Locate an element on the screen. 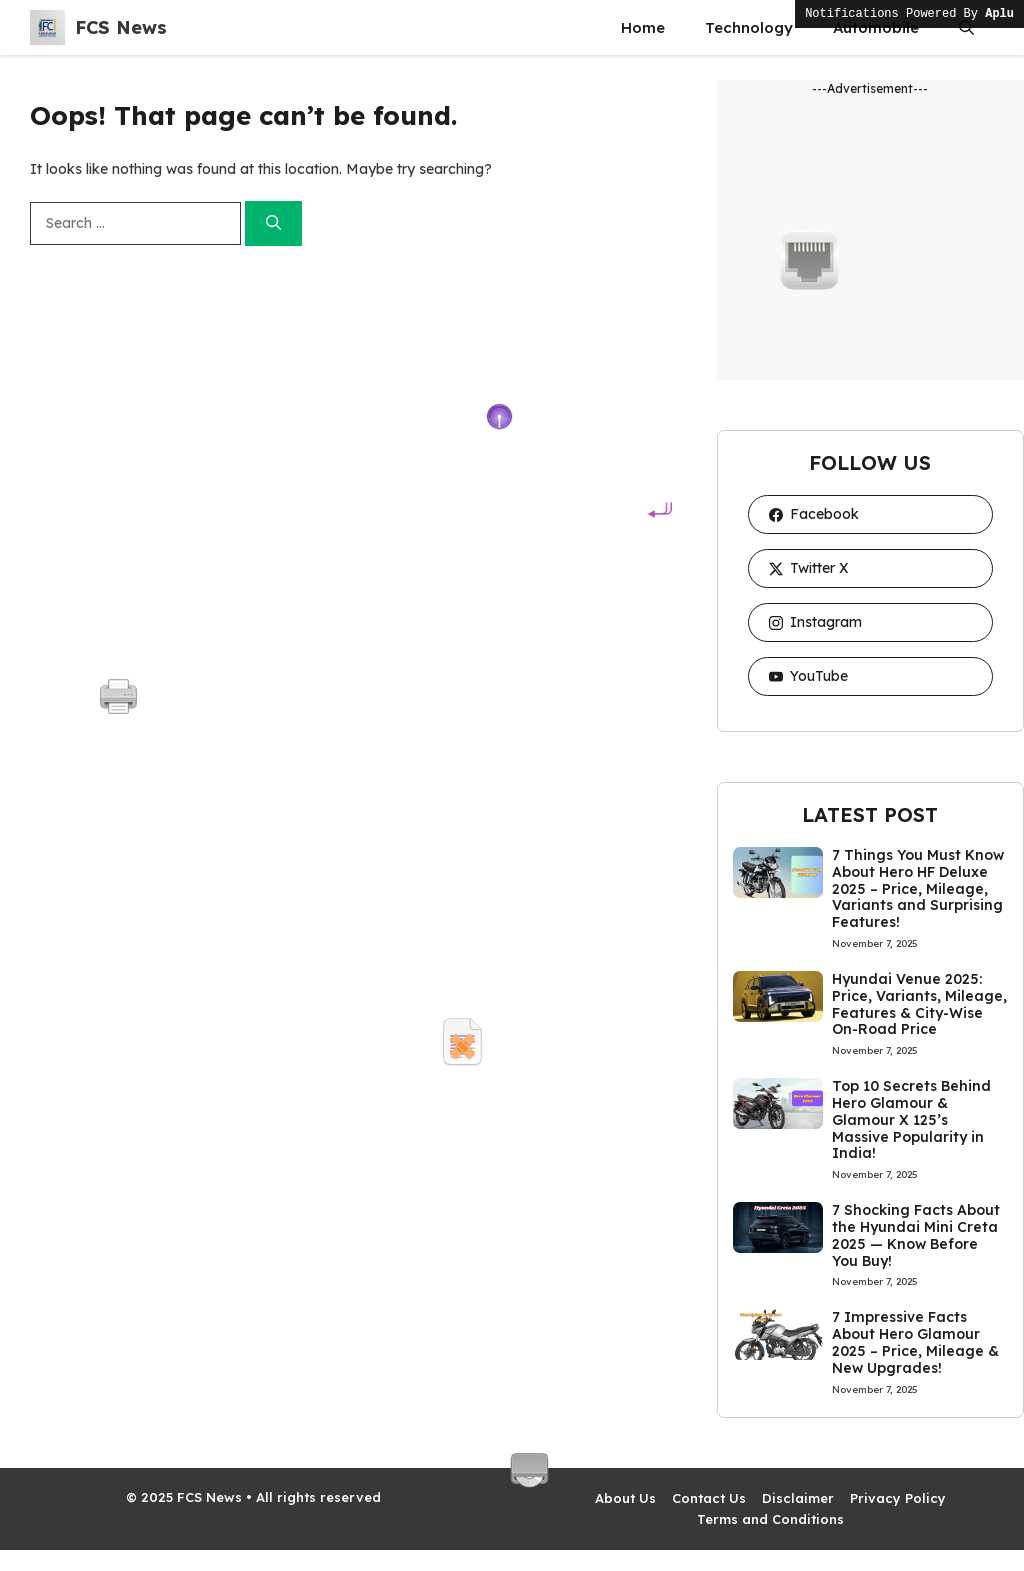  open the podcasts app is located at coordinates (499, 416).